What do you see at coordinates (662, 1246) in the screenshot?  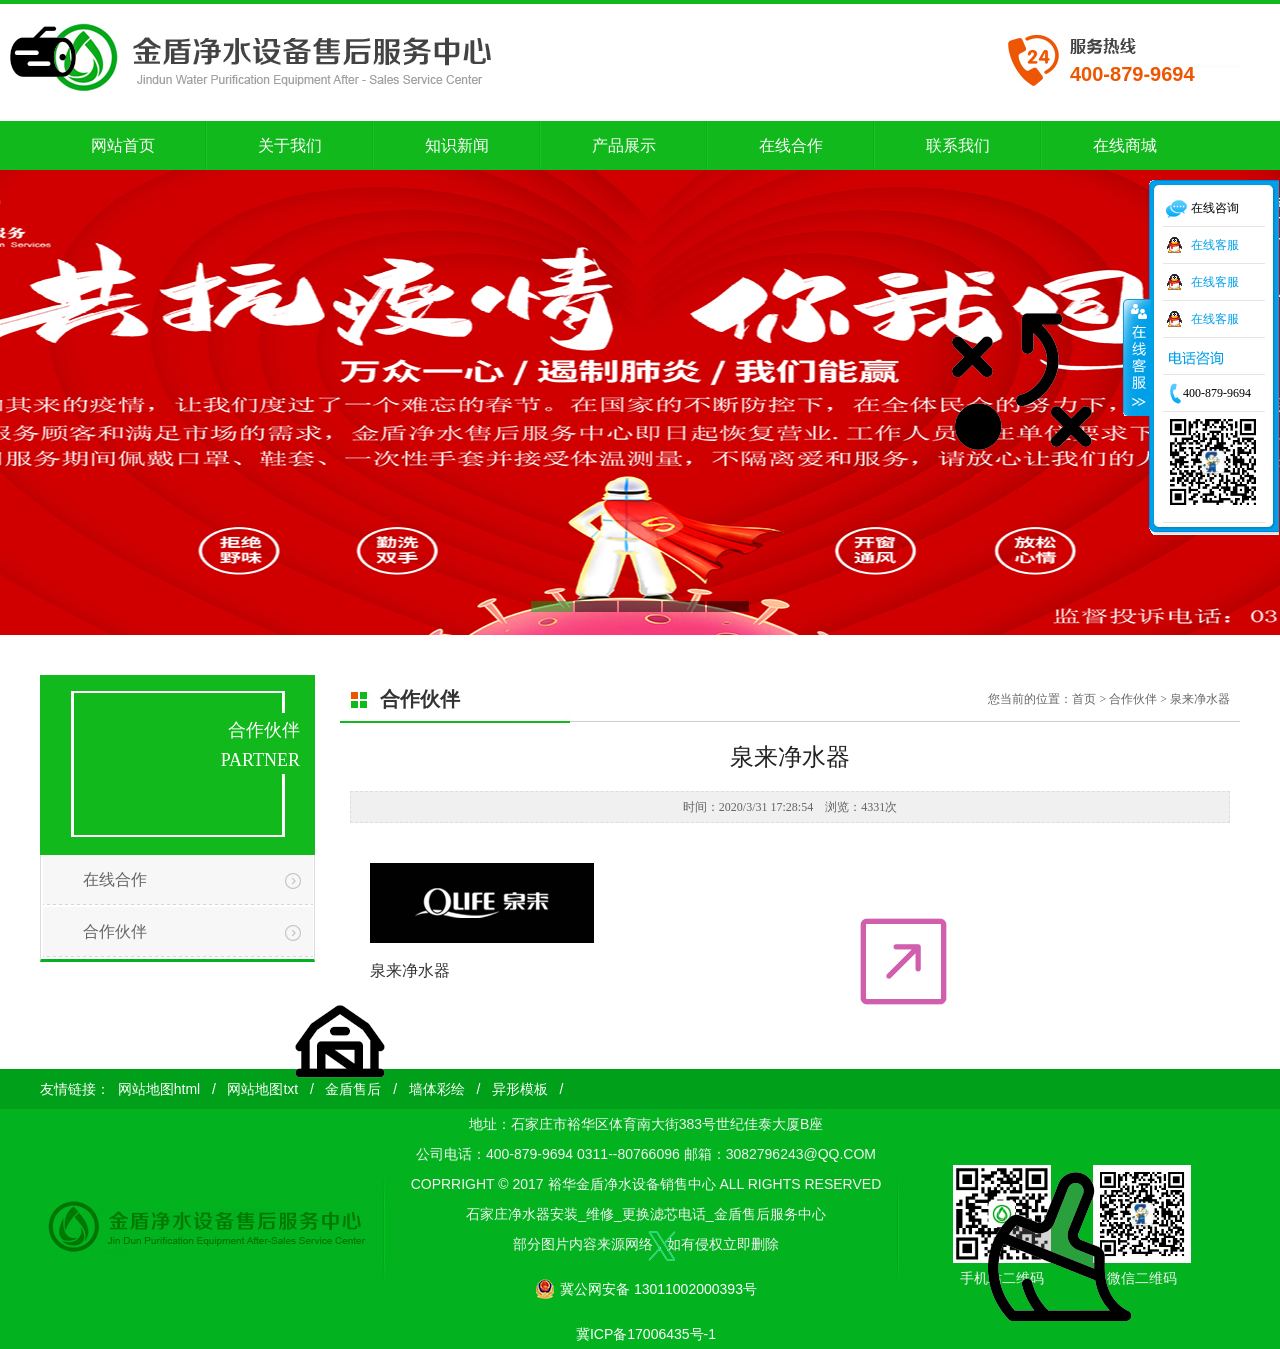 I see `open the X (formerly Twitter) app` at bounding box center [662, 1246].